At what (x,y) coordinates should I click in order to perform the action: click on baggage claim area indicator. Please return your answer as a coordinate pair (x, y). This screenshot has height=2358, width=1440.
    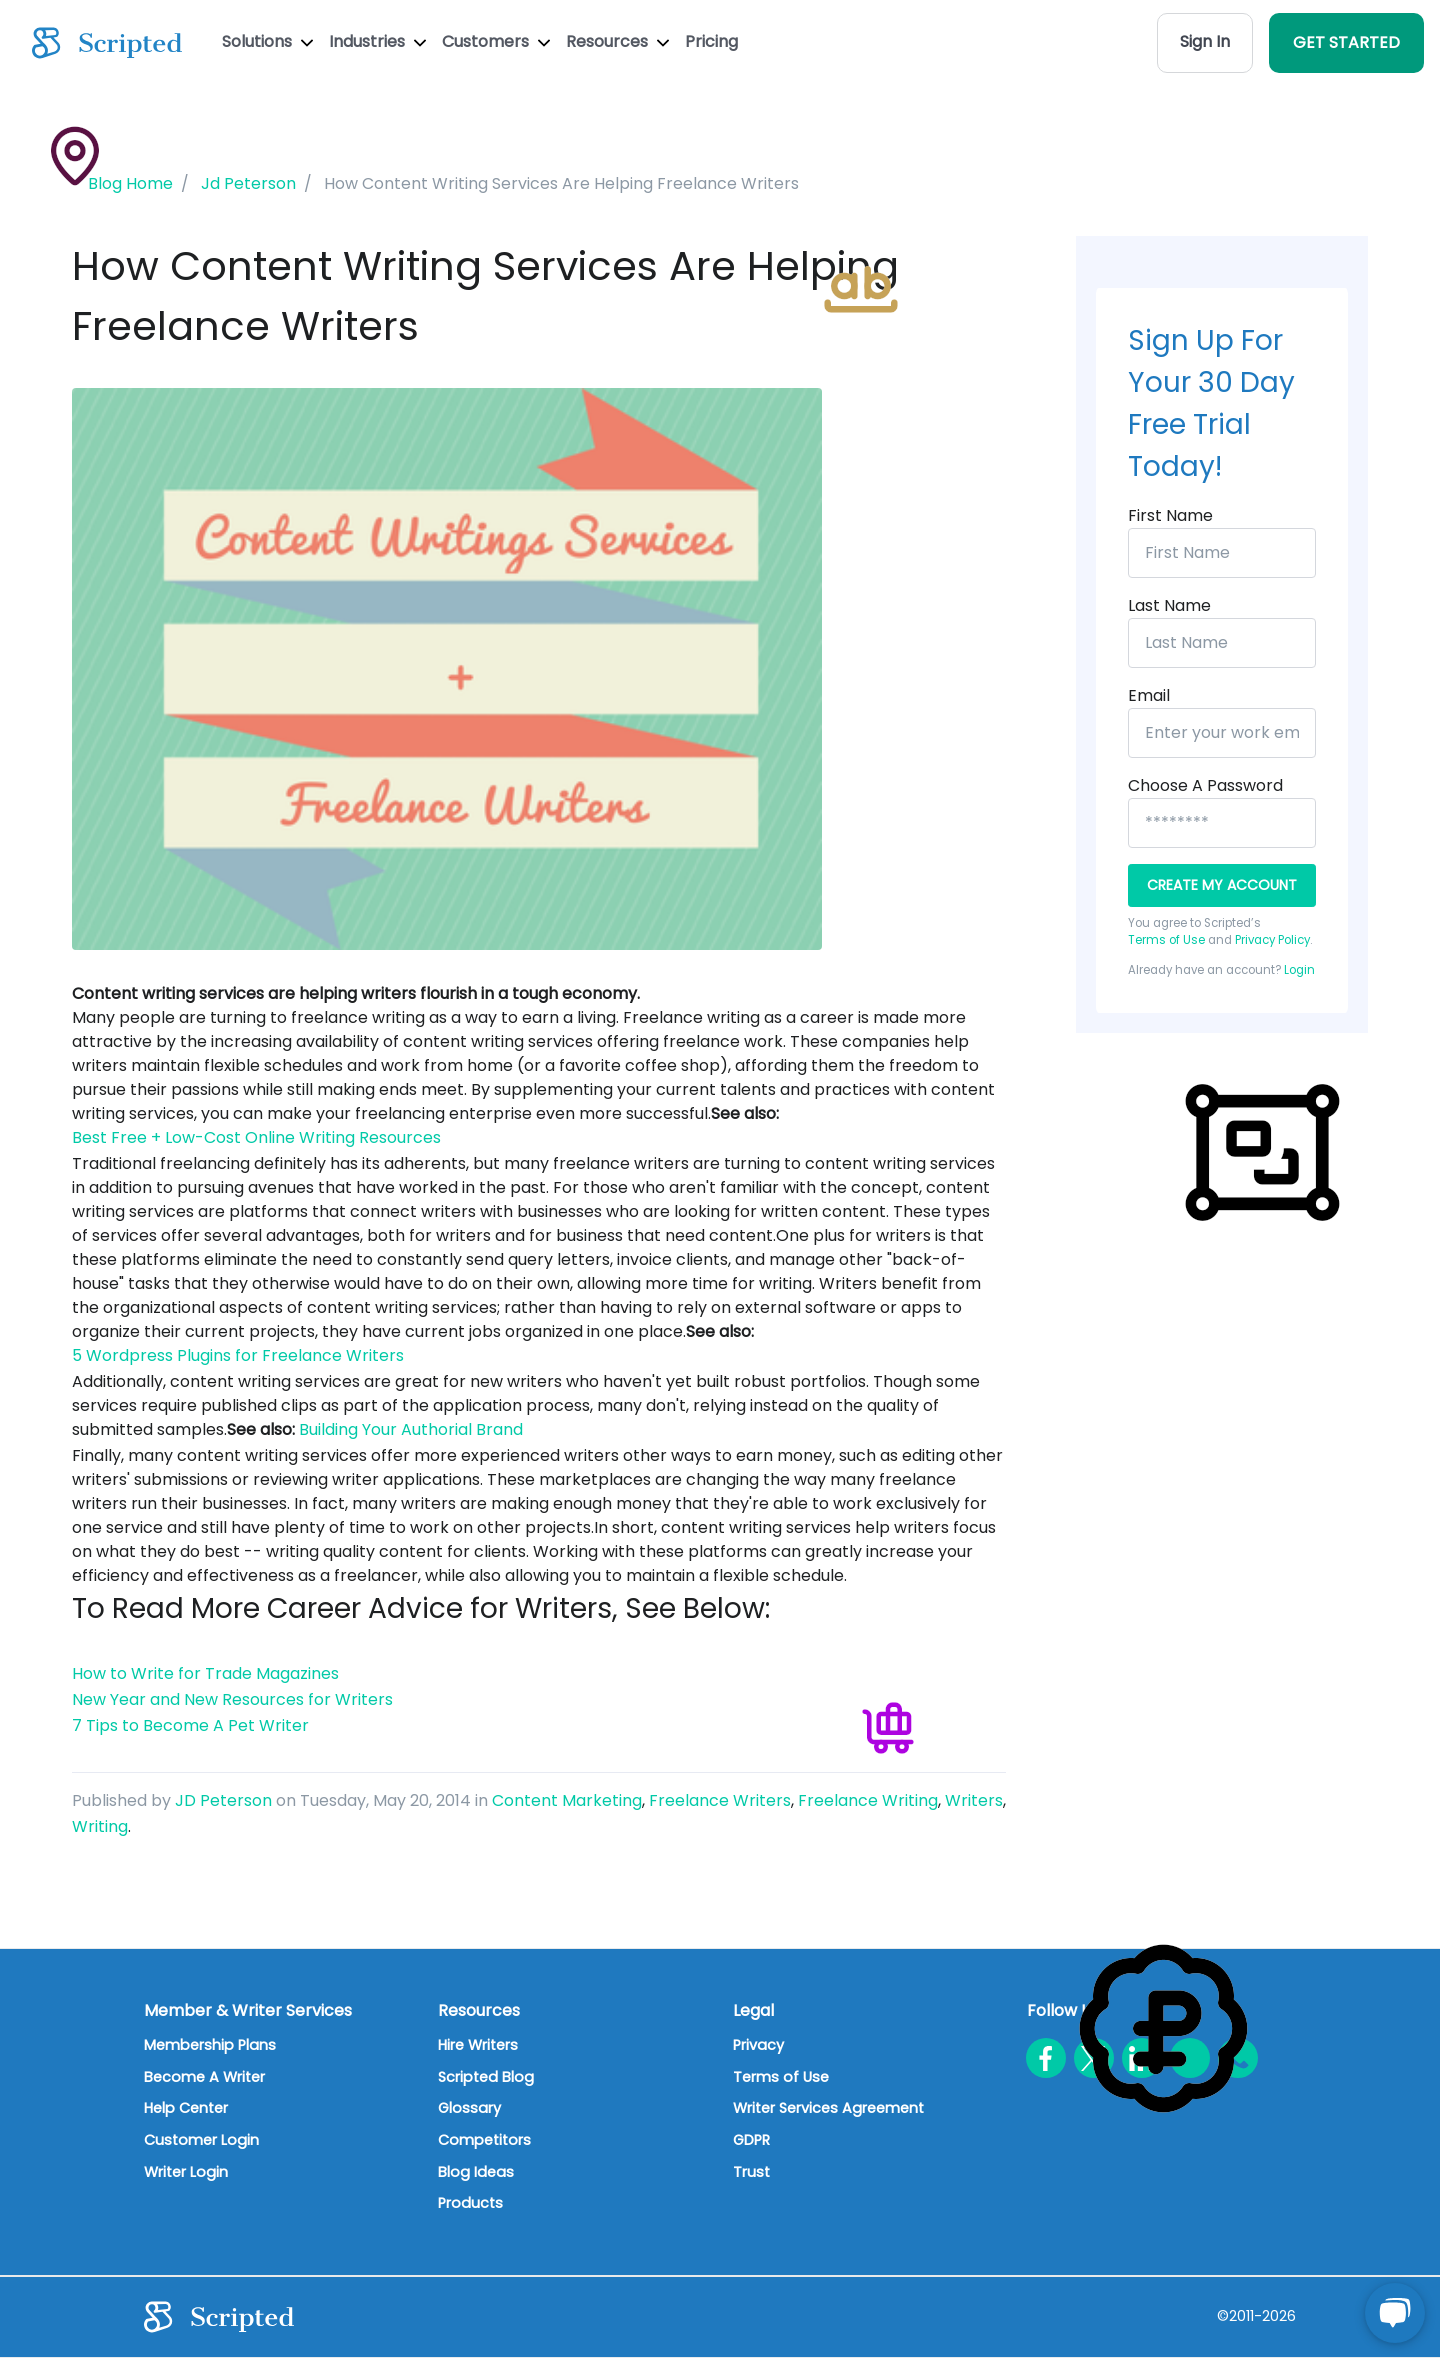
    Looking at the image, I should click on (888, 1728).